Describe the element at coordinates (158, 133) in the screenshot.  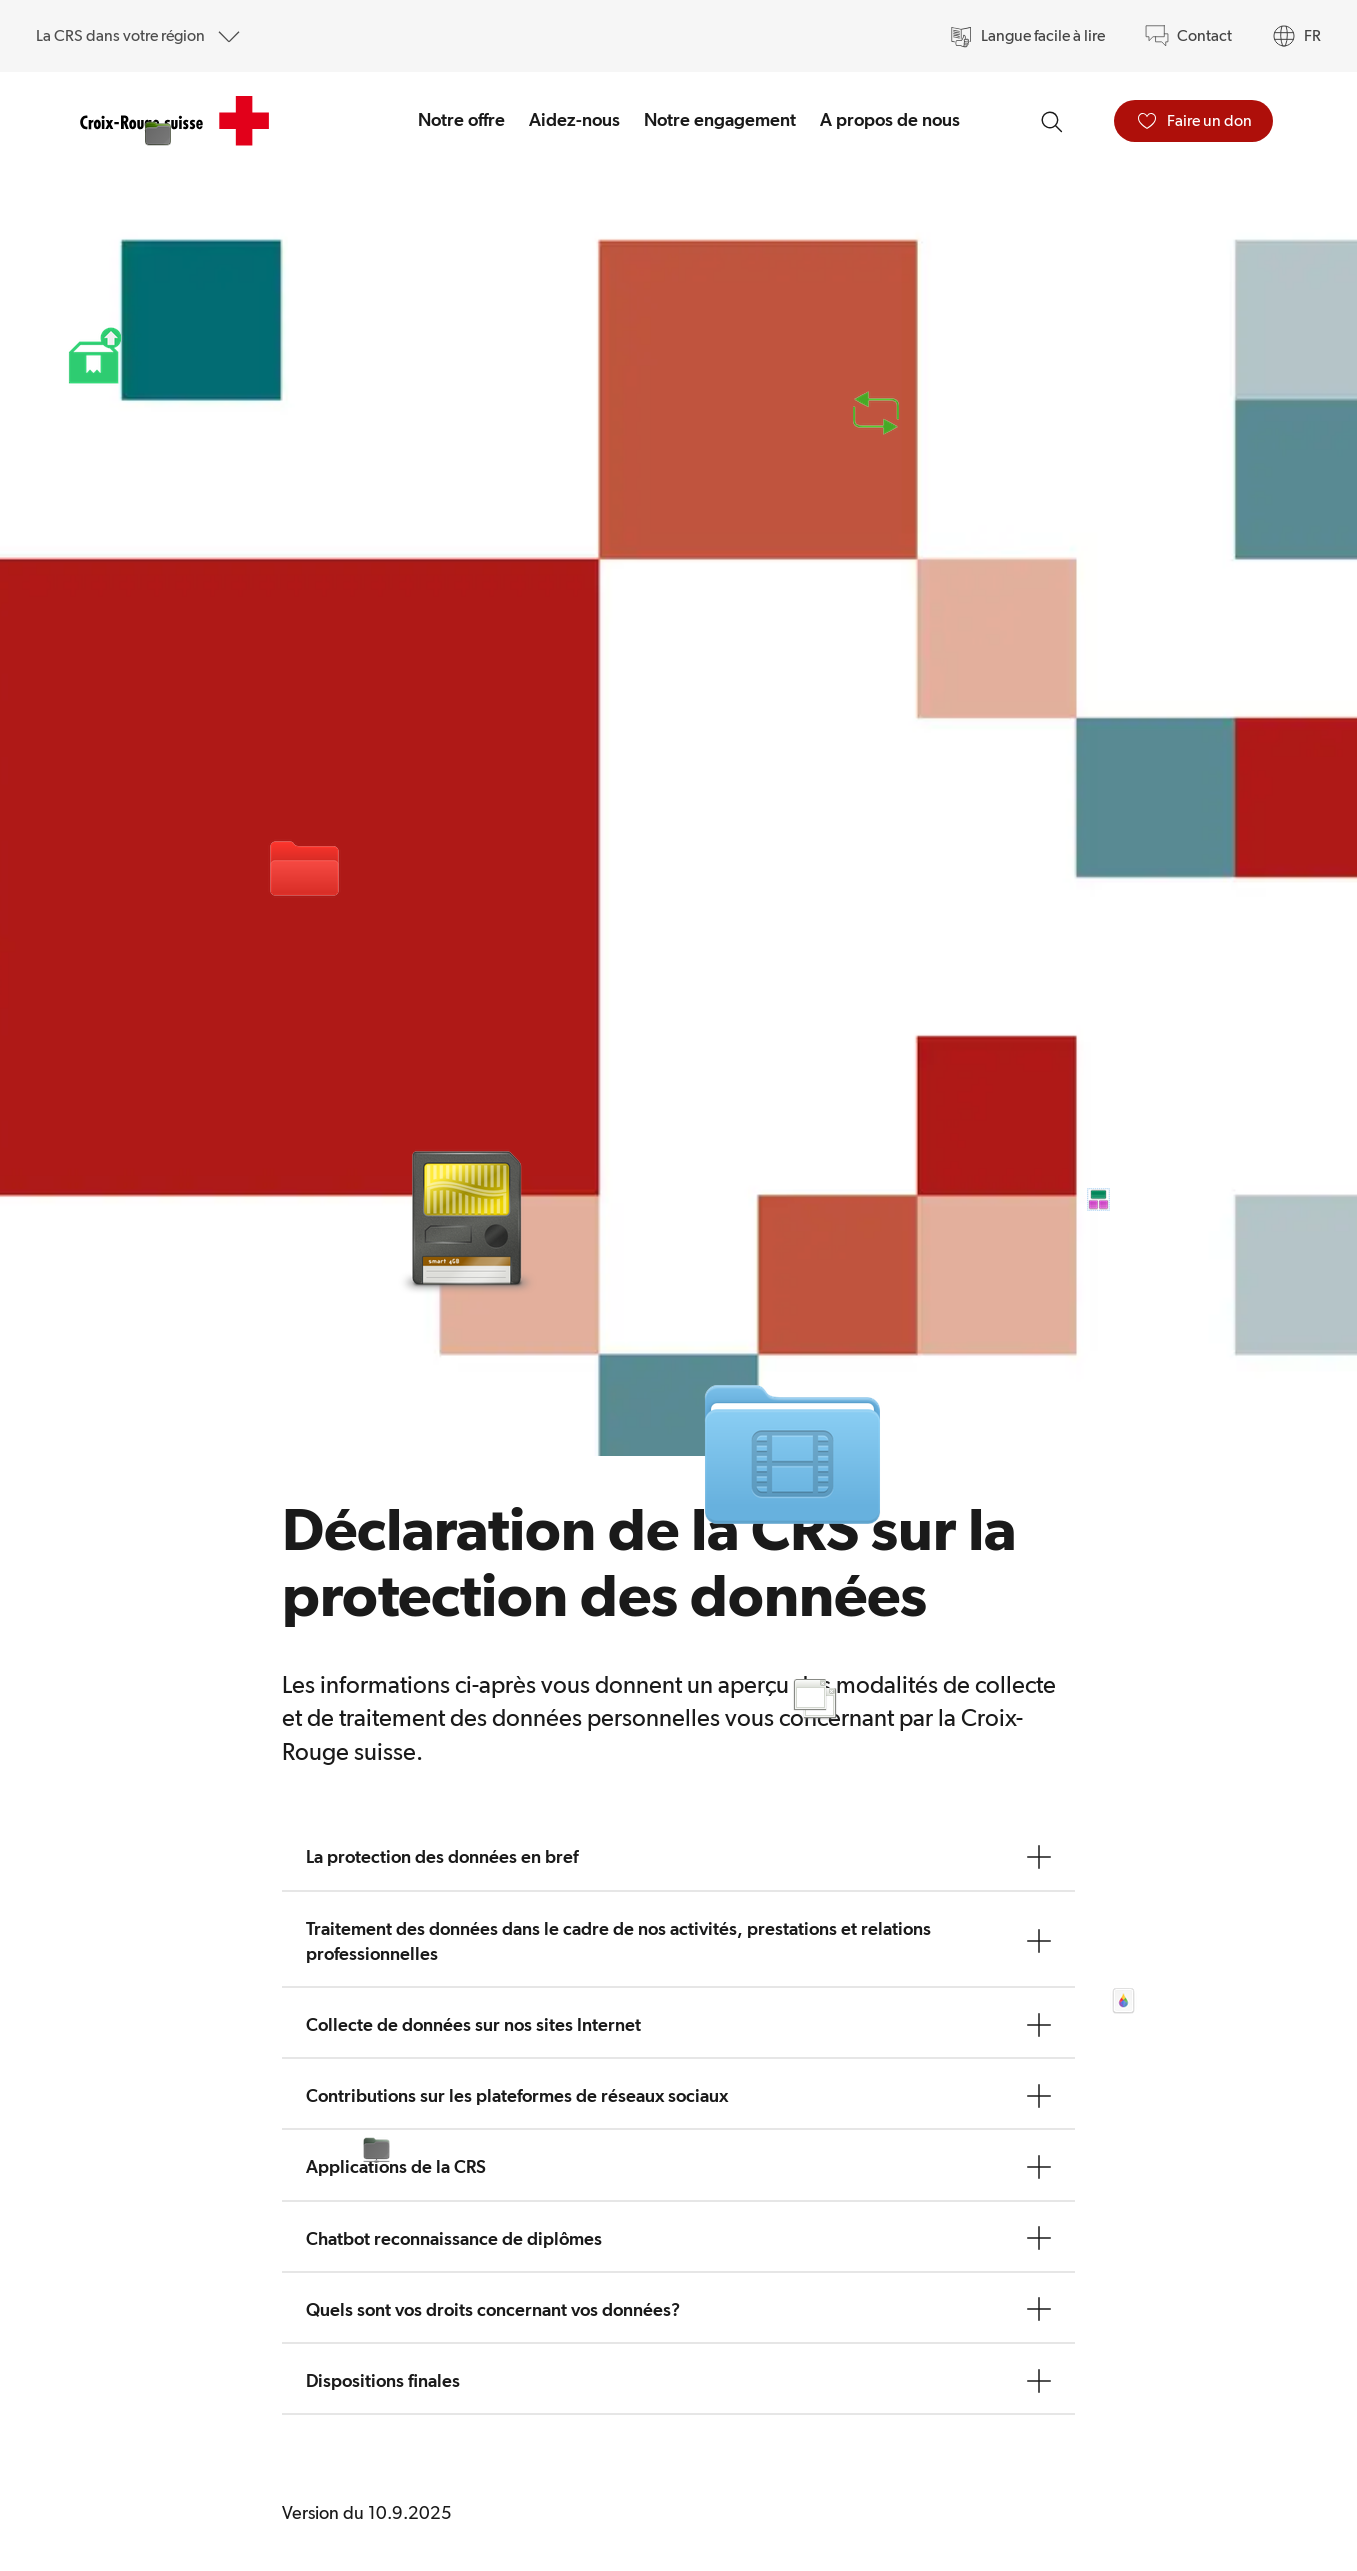
I see `open a folder to view its contents` at that location.